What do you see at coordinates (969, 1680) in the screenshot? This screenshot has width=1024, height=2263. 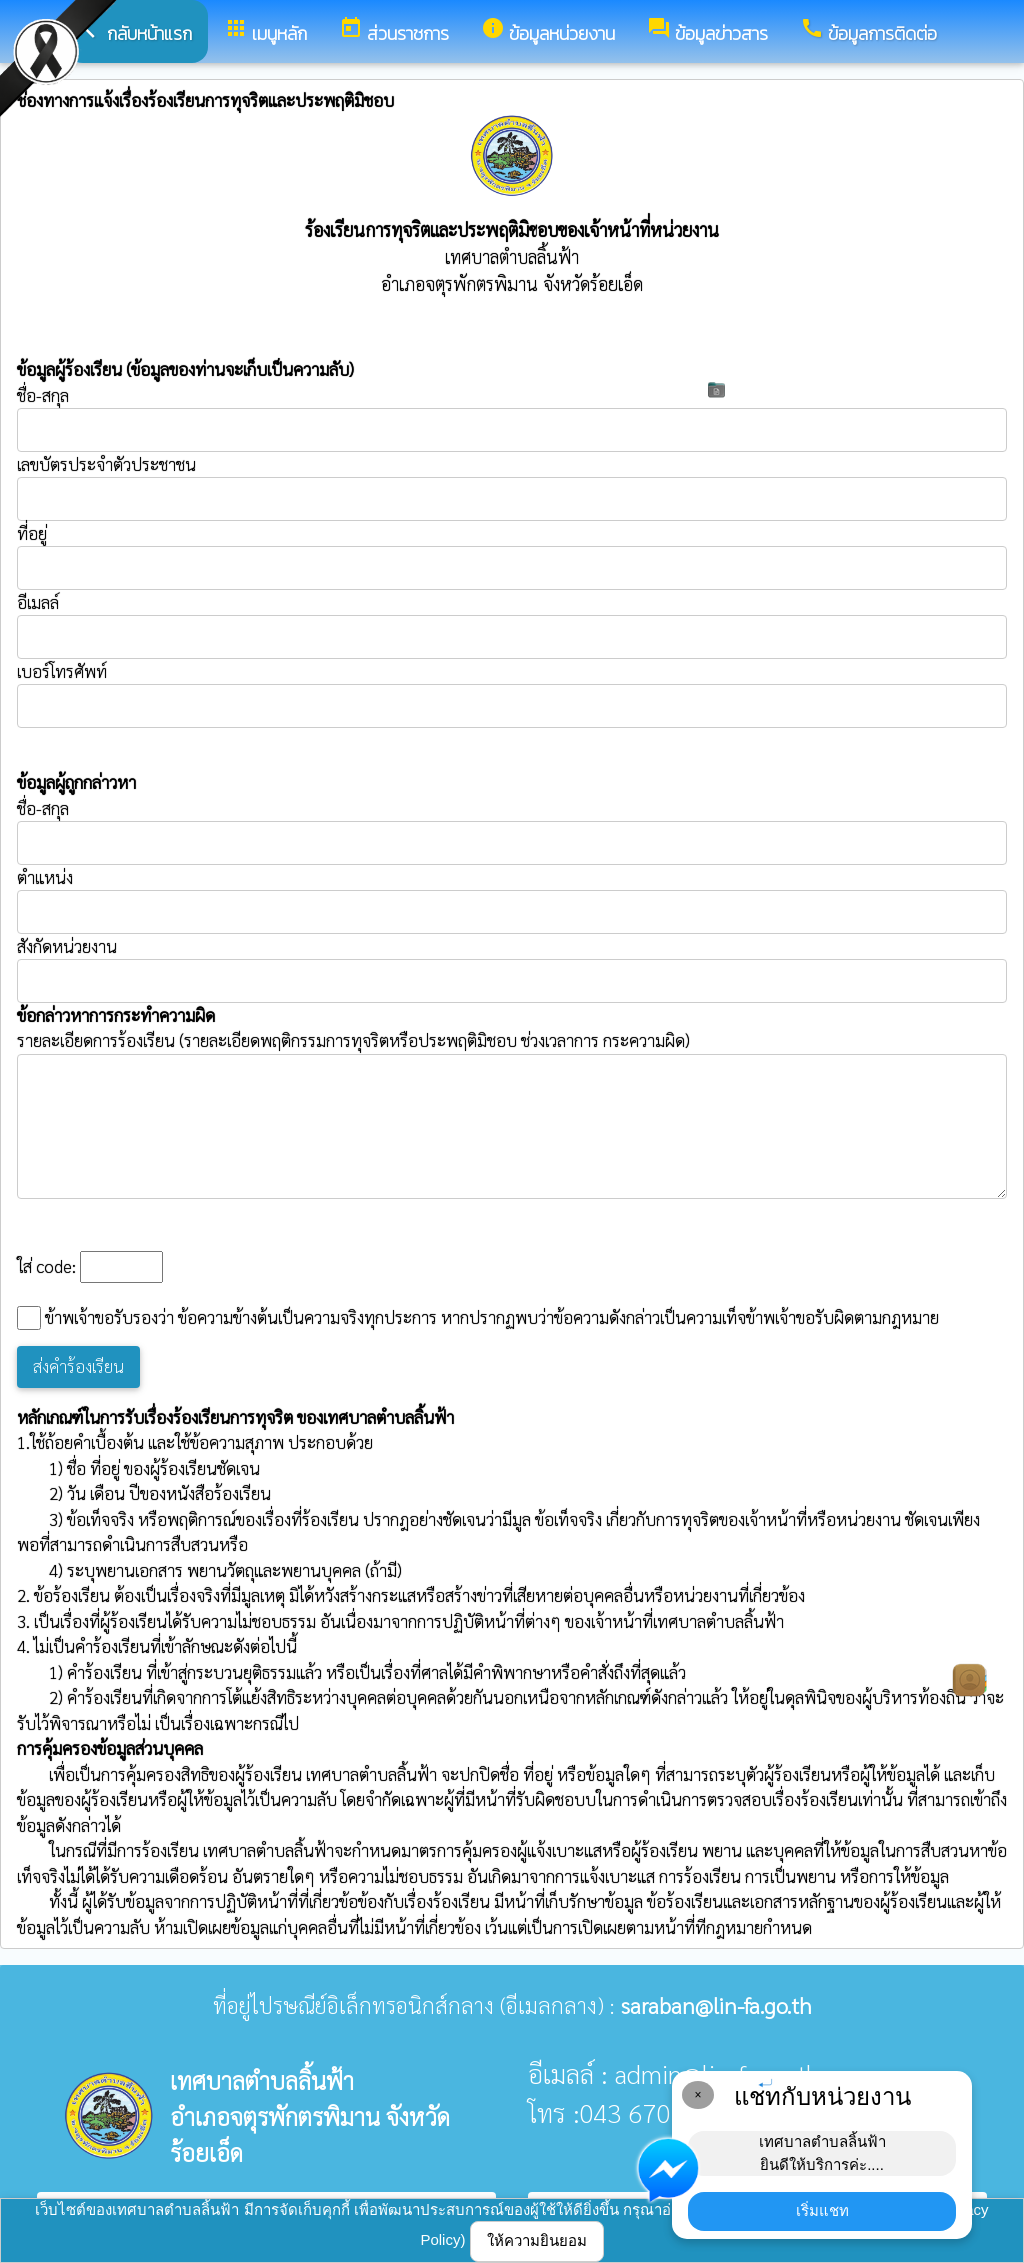 I see `access contacts or address book` at bounding box center [969, 1680].